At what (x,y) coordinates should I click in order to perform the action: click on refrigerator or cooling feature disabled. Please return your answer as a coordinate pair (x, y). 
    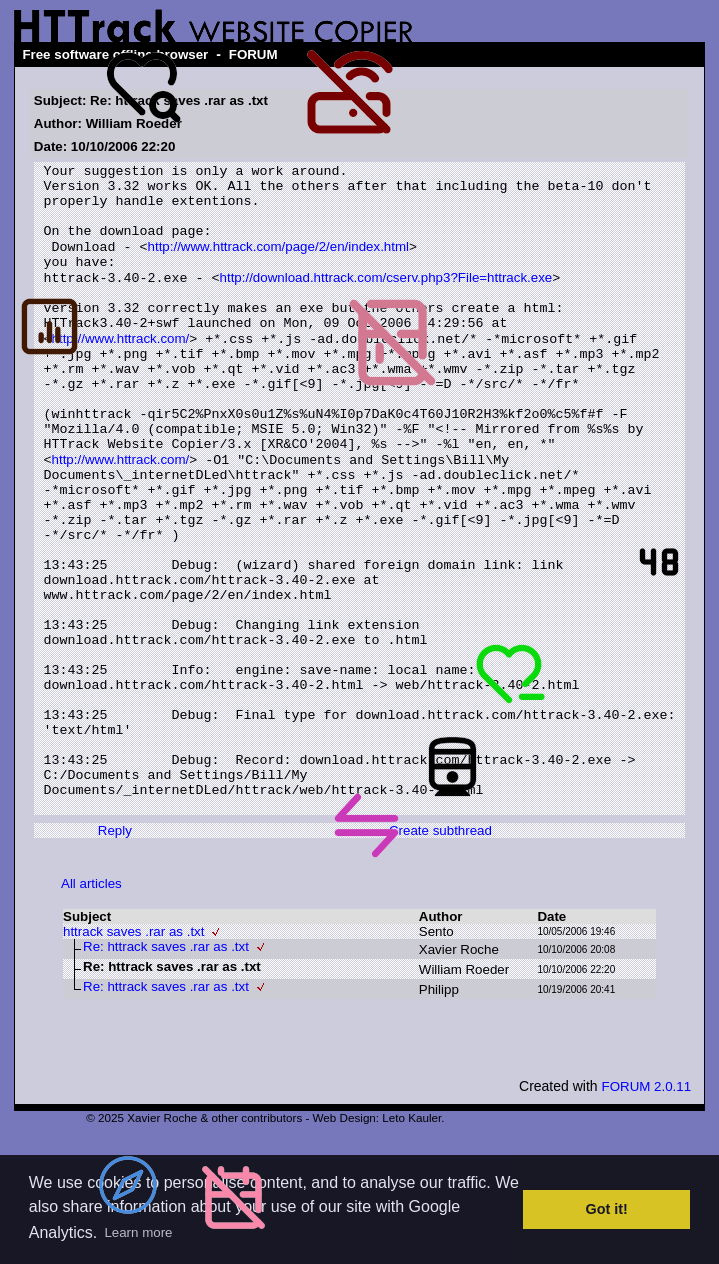
    Looking at the image, I should click on (392, 342).